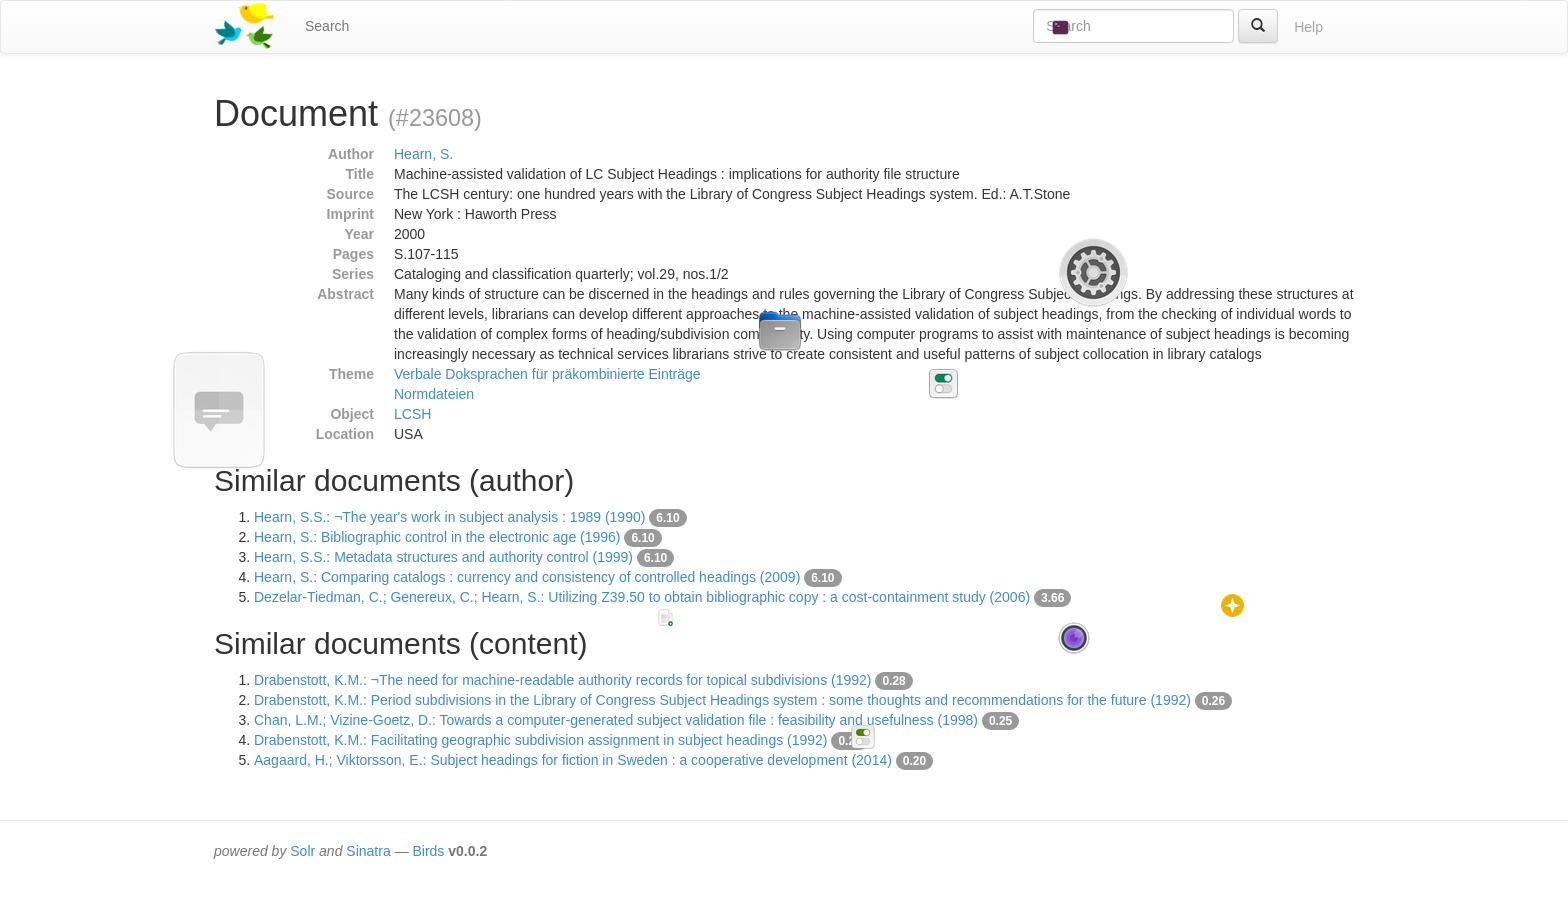  I want to click on open the camera app to take photos or videos, so click(1074, 638).